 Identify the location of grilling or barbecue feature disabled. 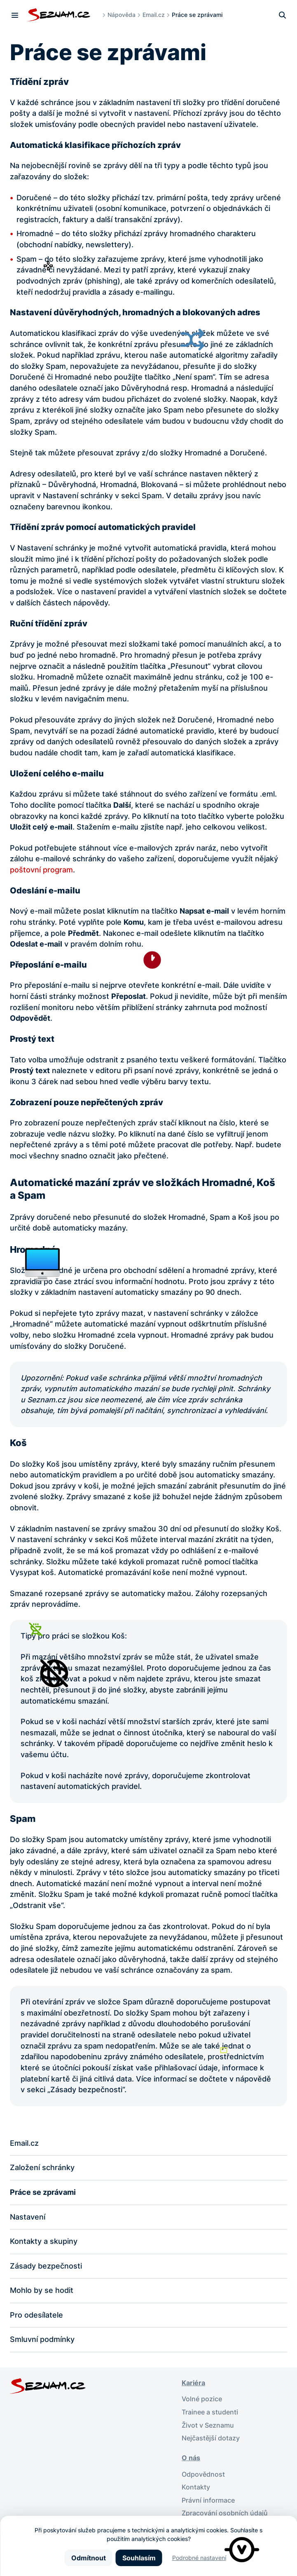
(36, 1629).